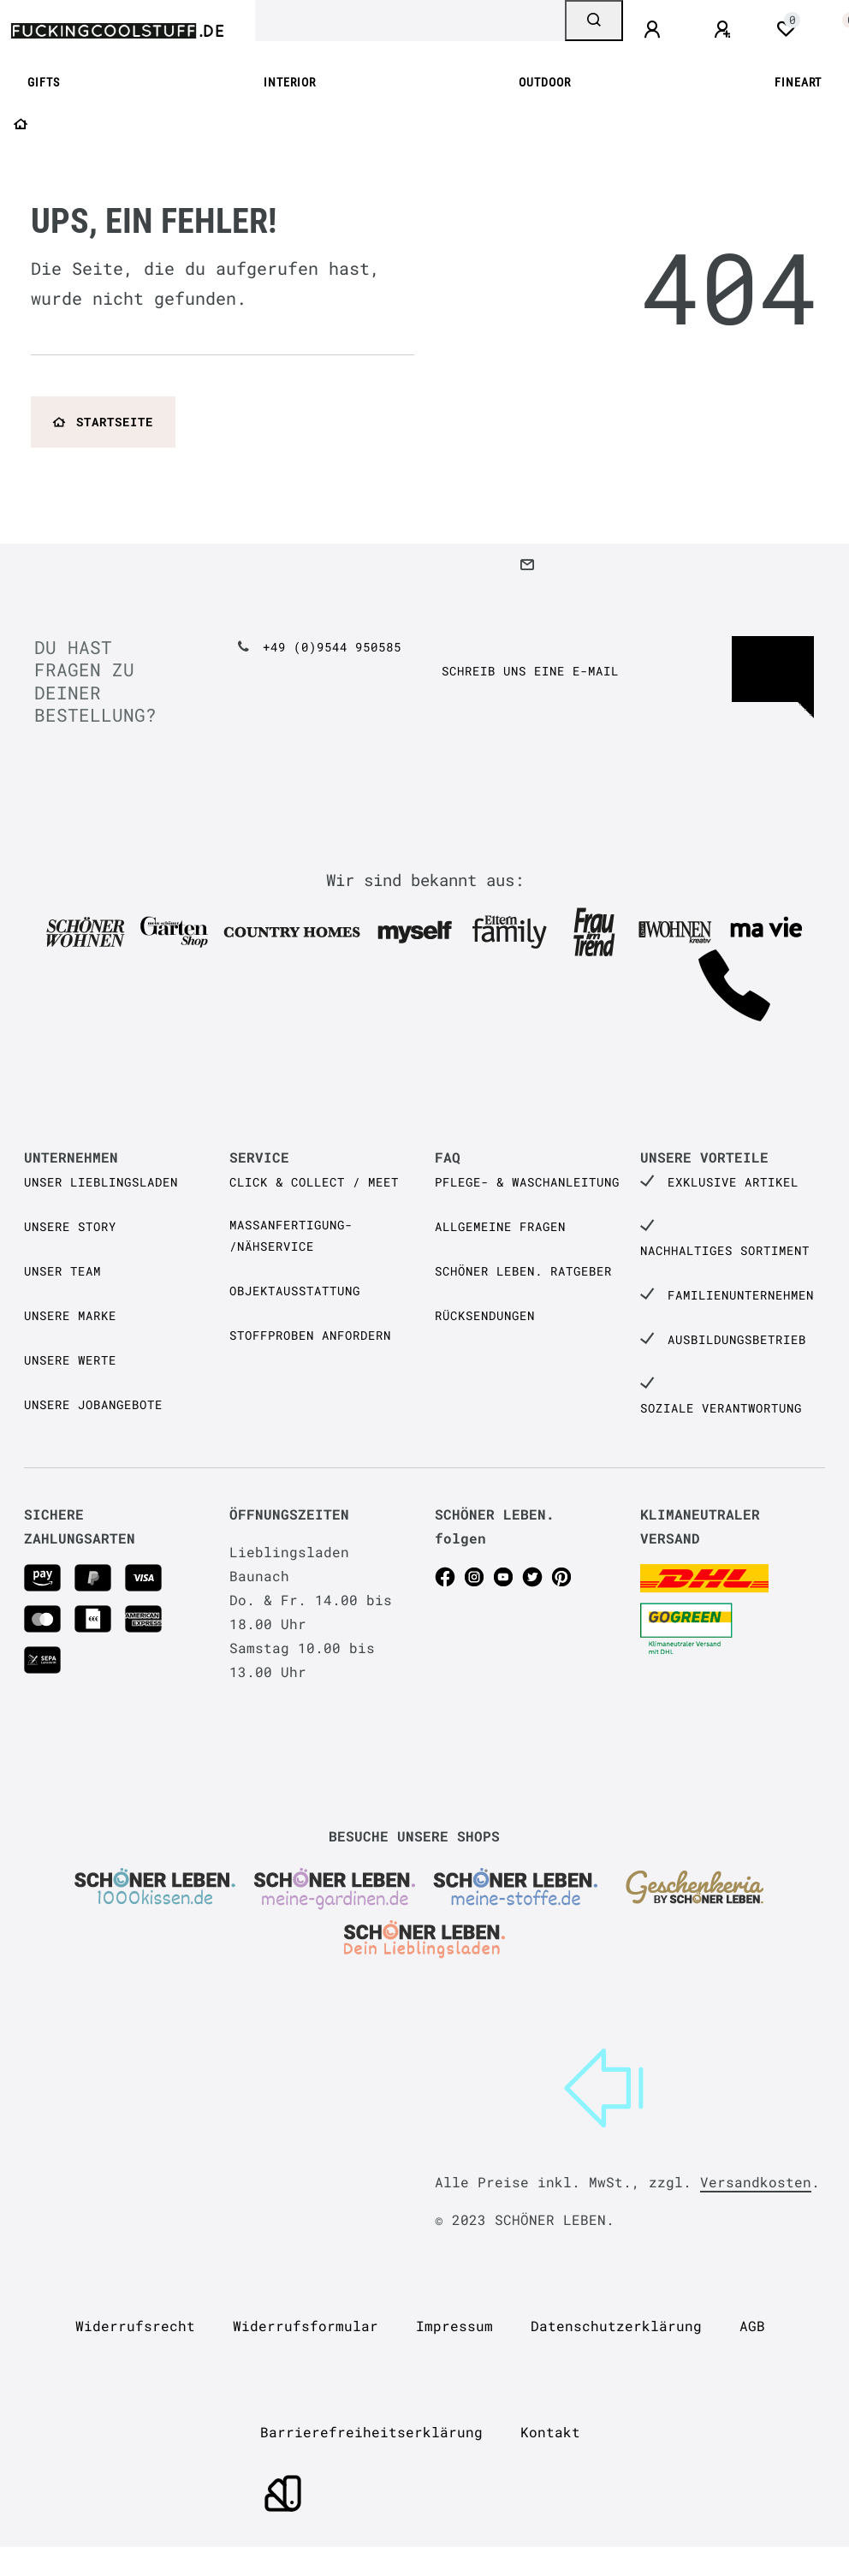 This screenshot has height=2576, width=849. Describe the element at coordinates (282, 2493) in the screenshot. I see `select a color from the palette` at that location.